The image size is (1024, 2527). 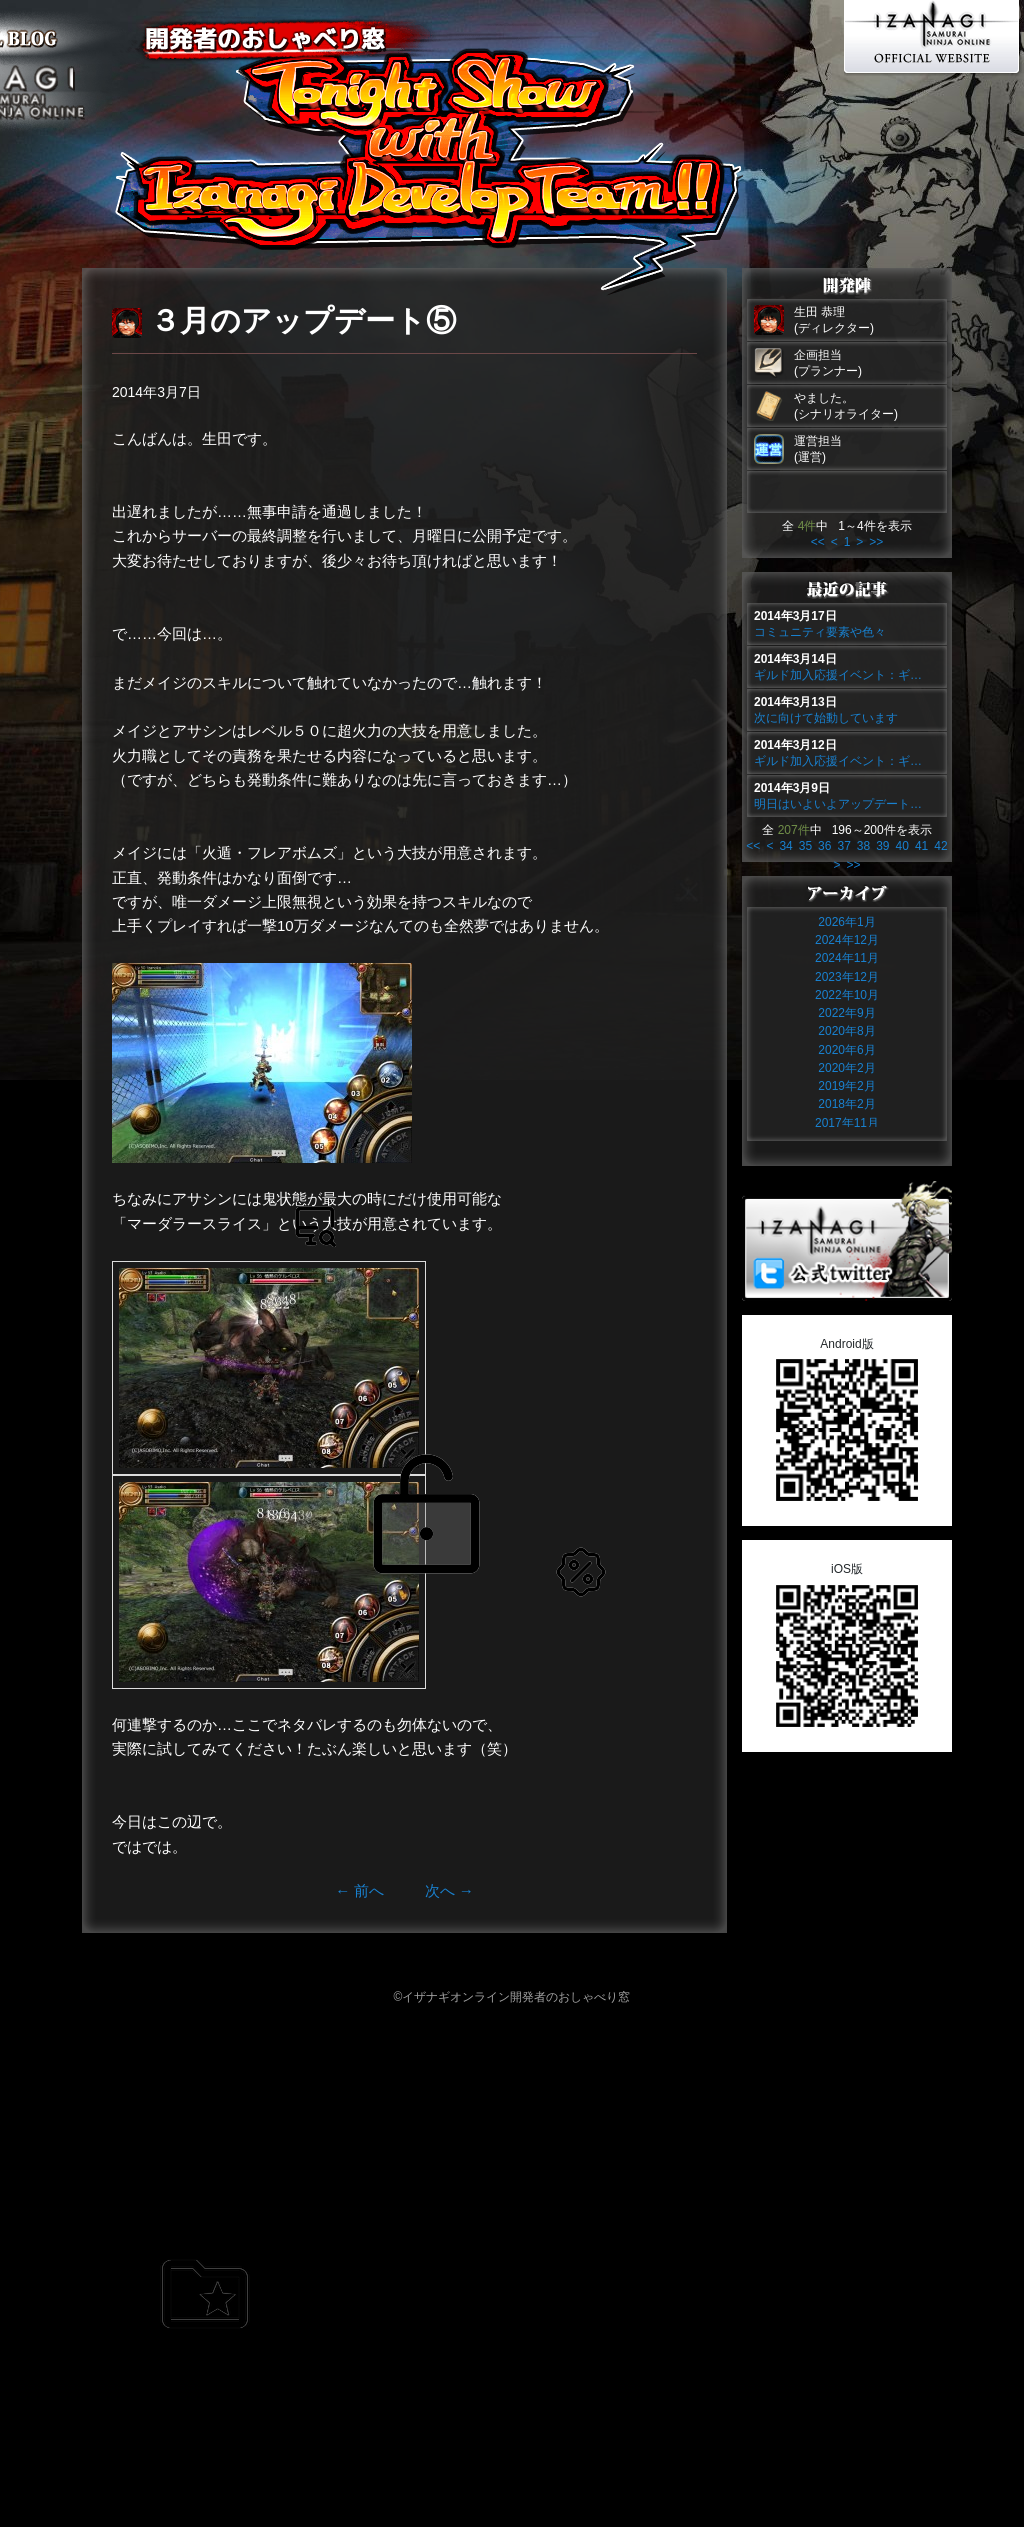 I want to click on access your starred or favorite files, so click(x=205, y=2294).